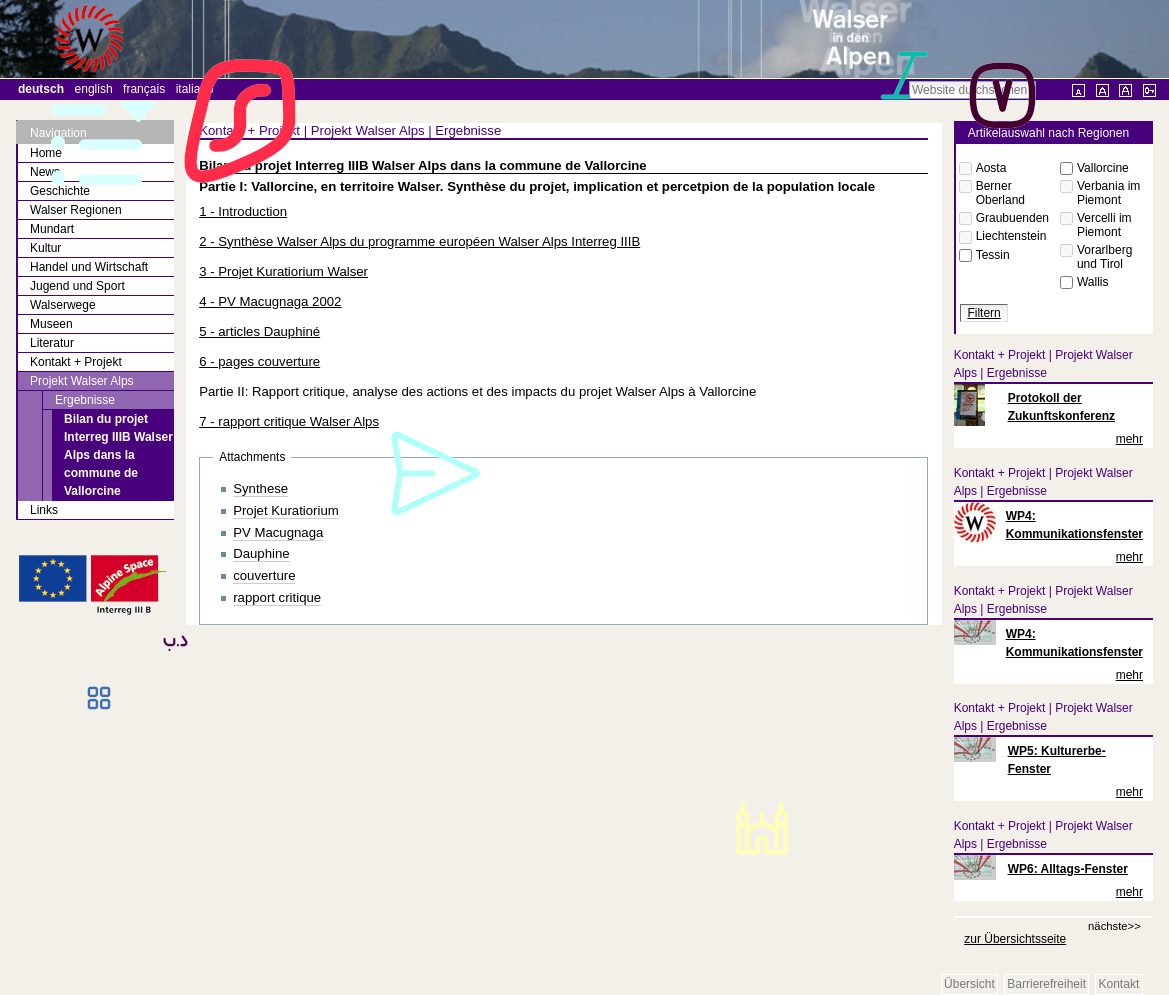 The width and height of the screenshot is (1169, 995). I want to click on indicates bahraini dinar currency, so click(175, 641).